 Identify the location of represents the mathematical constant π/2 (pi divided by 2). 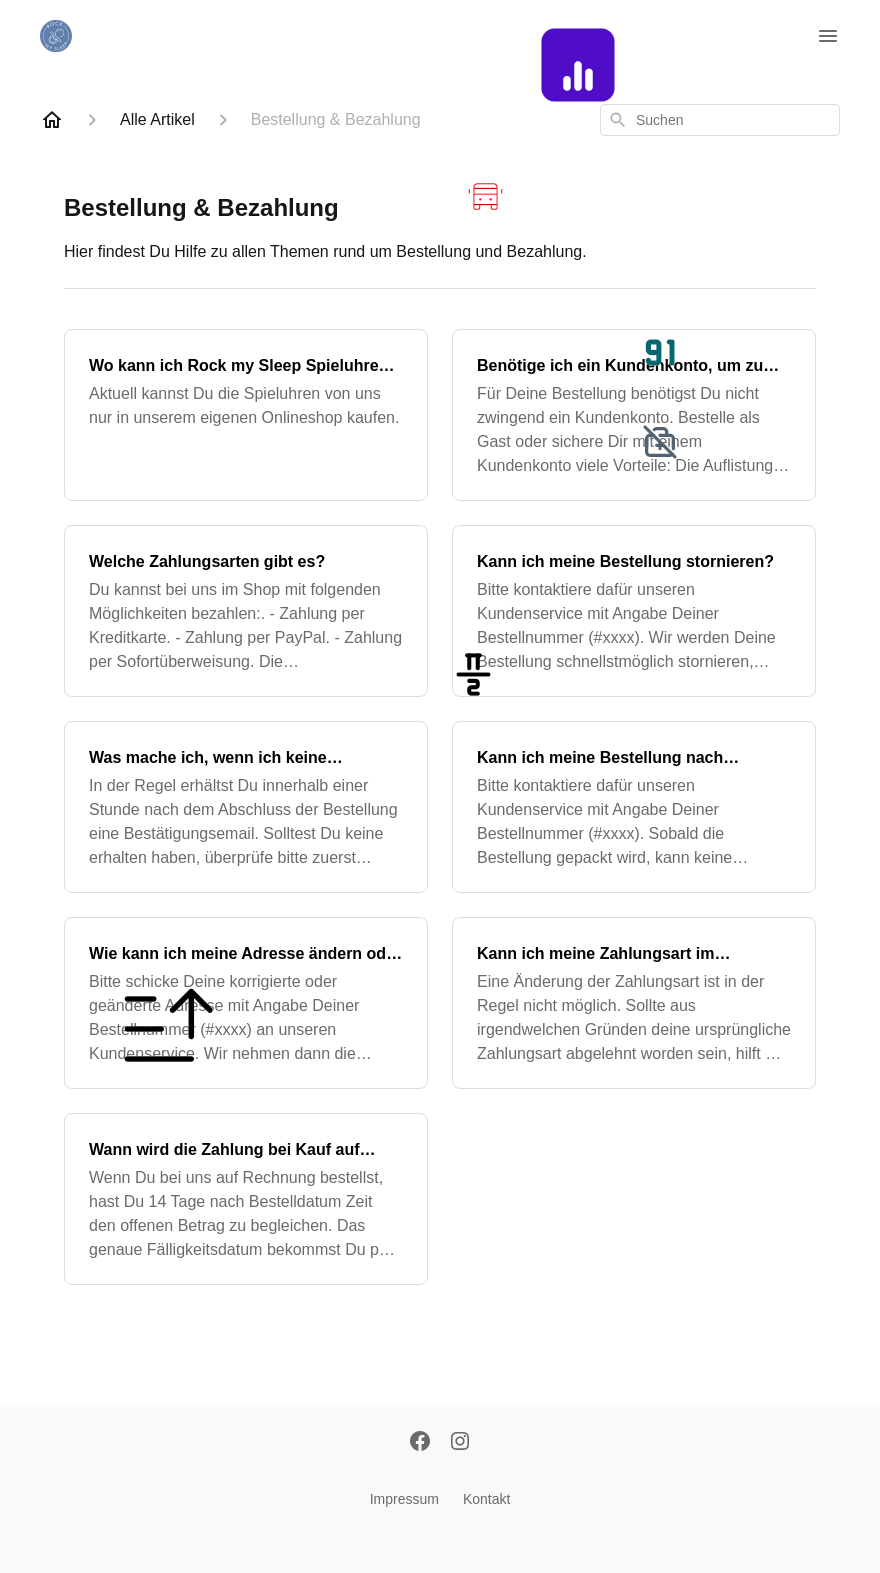
(473, 674).